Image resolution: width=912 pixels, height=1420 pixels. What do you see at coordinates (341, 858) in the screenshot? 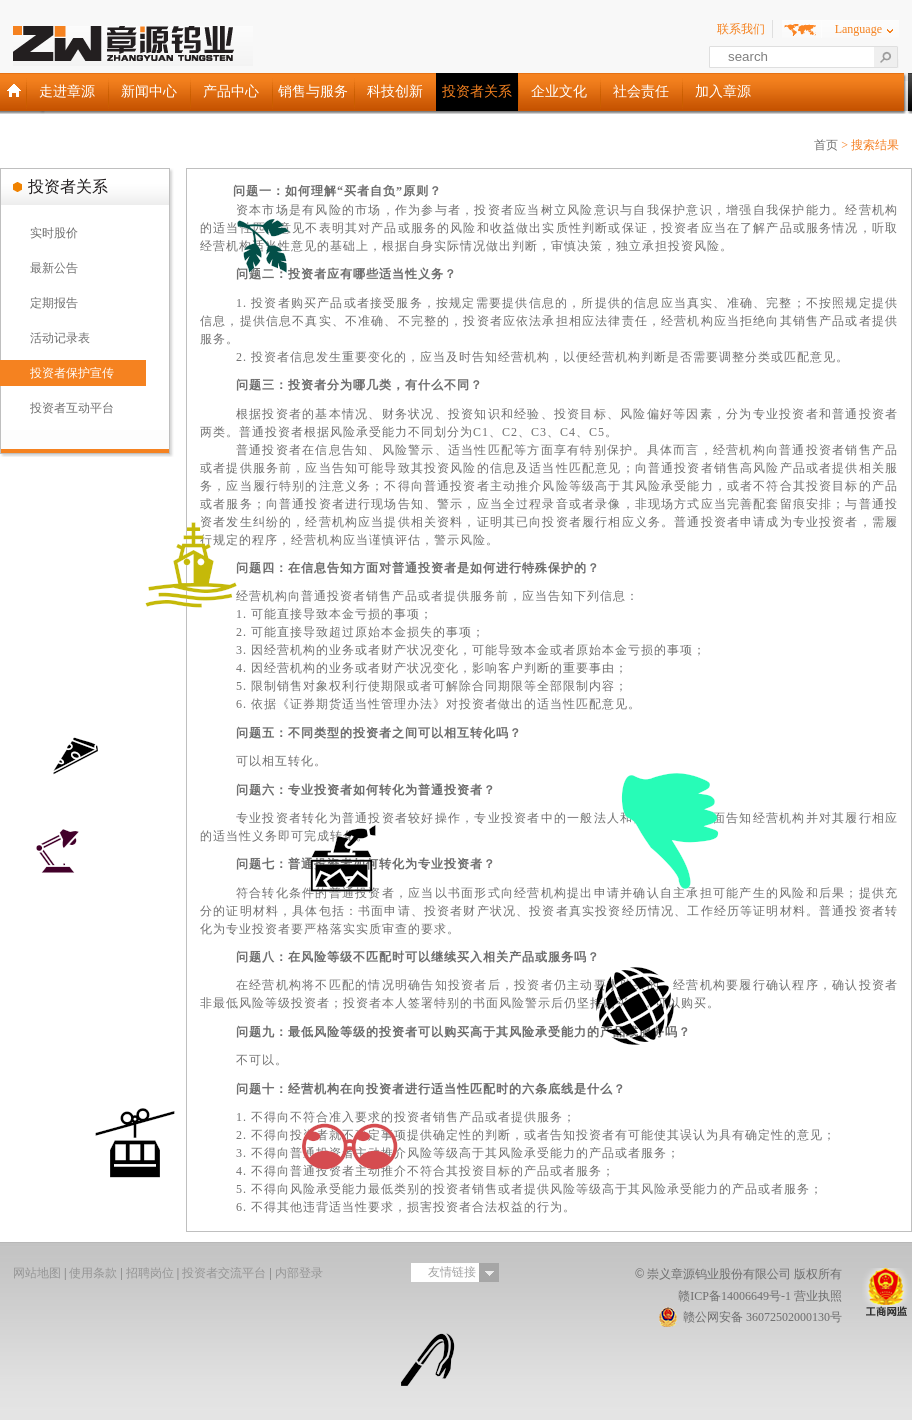
I see `cast your vote` at bounding box center [341, 858].